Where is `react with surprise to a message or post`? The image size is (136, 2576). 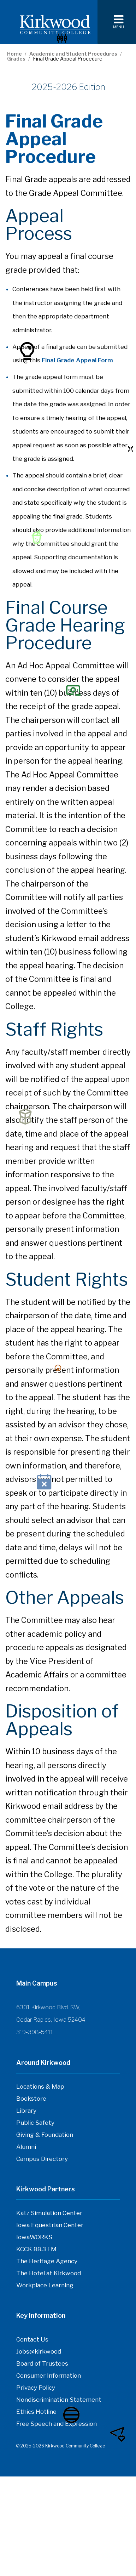 react with surprise to a message or post is located at coordinates (58, 1368).